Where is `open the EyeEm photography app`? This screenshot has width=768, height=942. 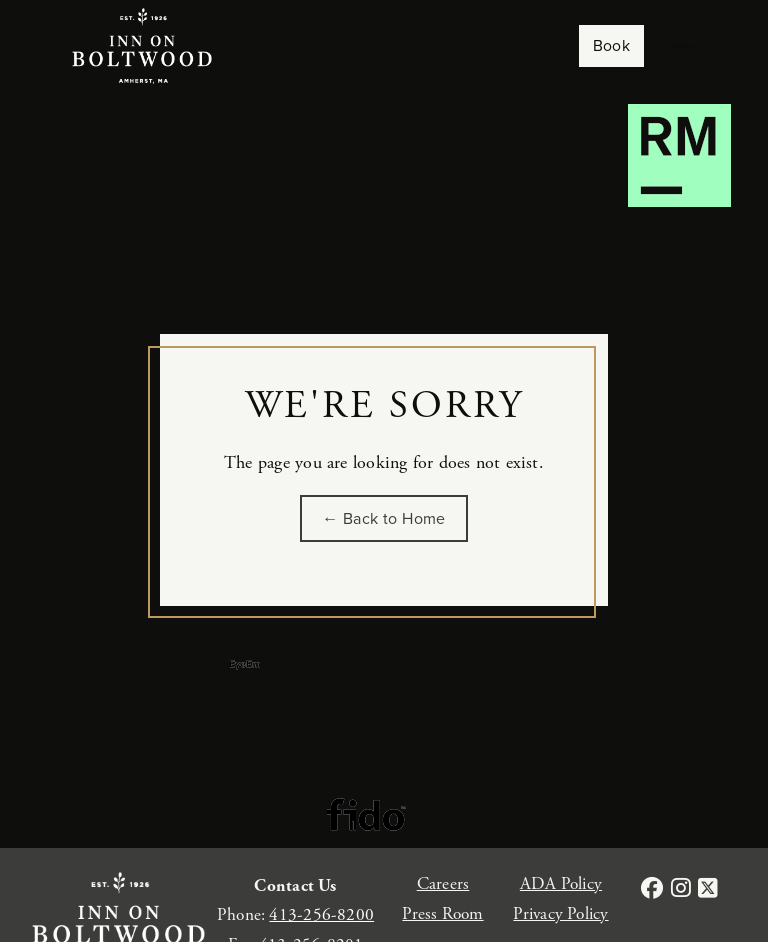
open the EyeEm photography app is located at coordinates (245, 665).